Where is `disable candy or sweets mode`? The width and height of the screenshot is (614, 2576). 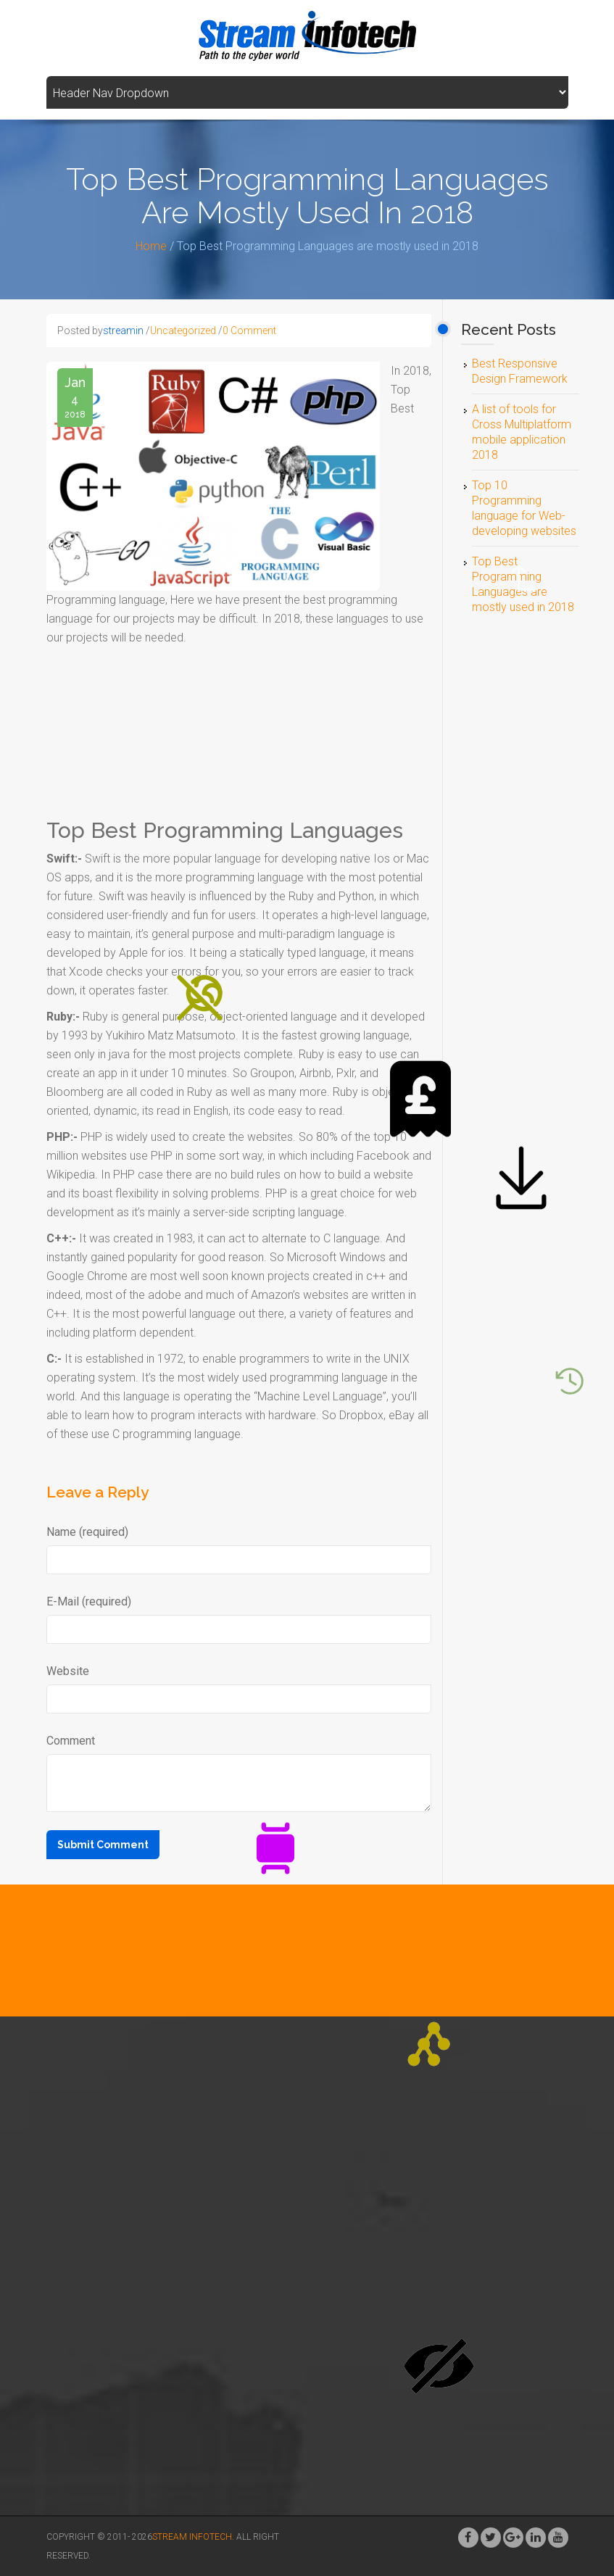
disable candy or sweets mode is located at coordinates (199, 997).